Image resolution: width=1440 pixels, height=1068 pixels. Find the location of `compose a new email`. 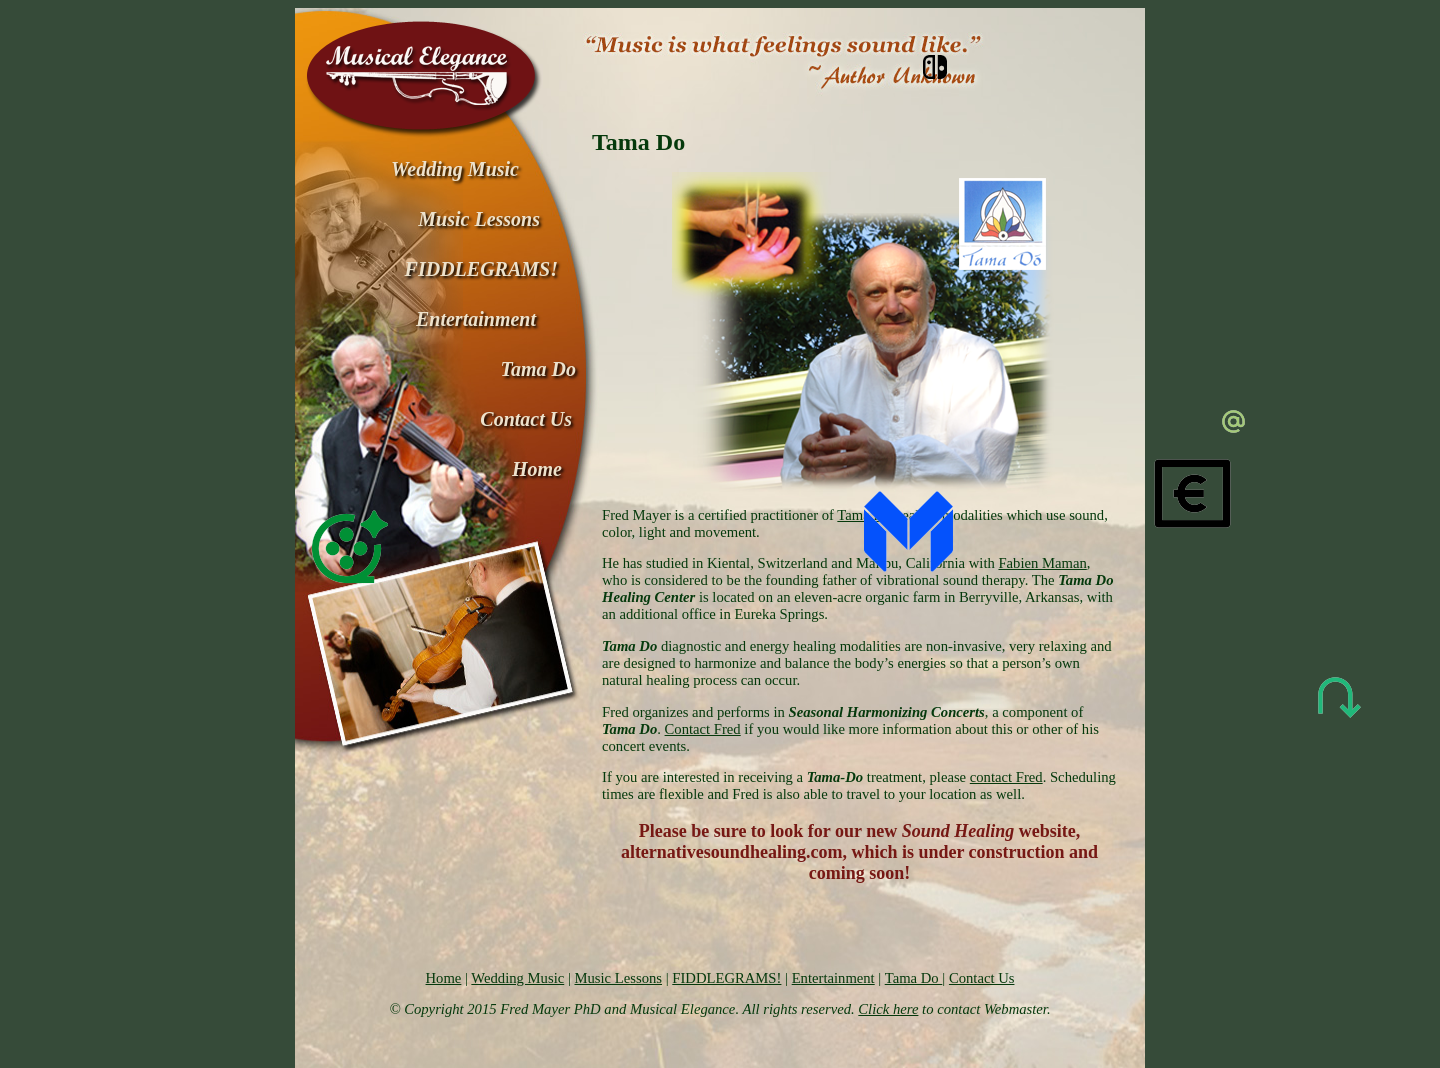

compose a new email is located at coordinates (1233, 421).